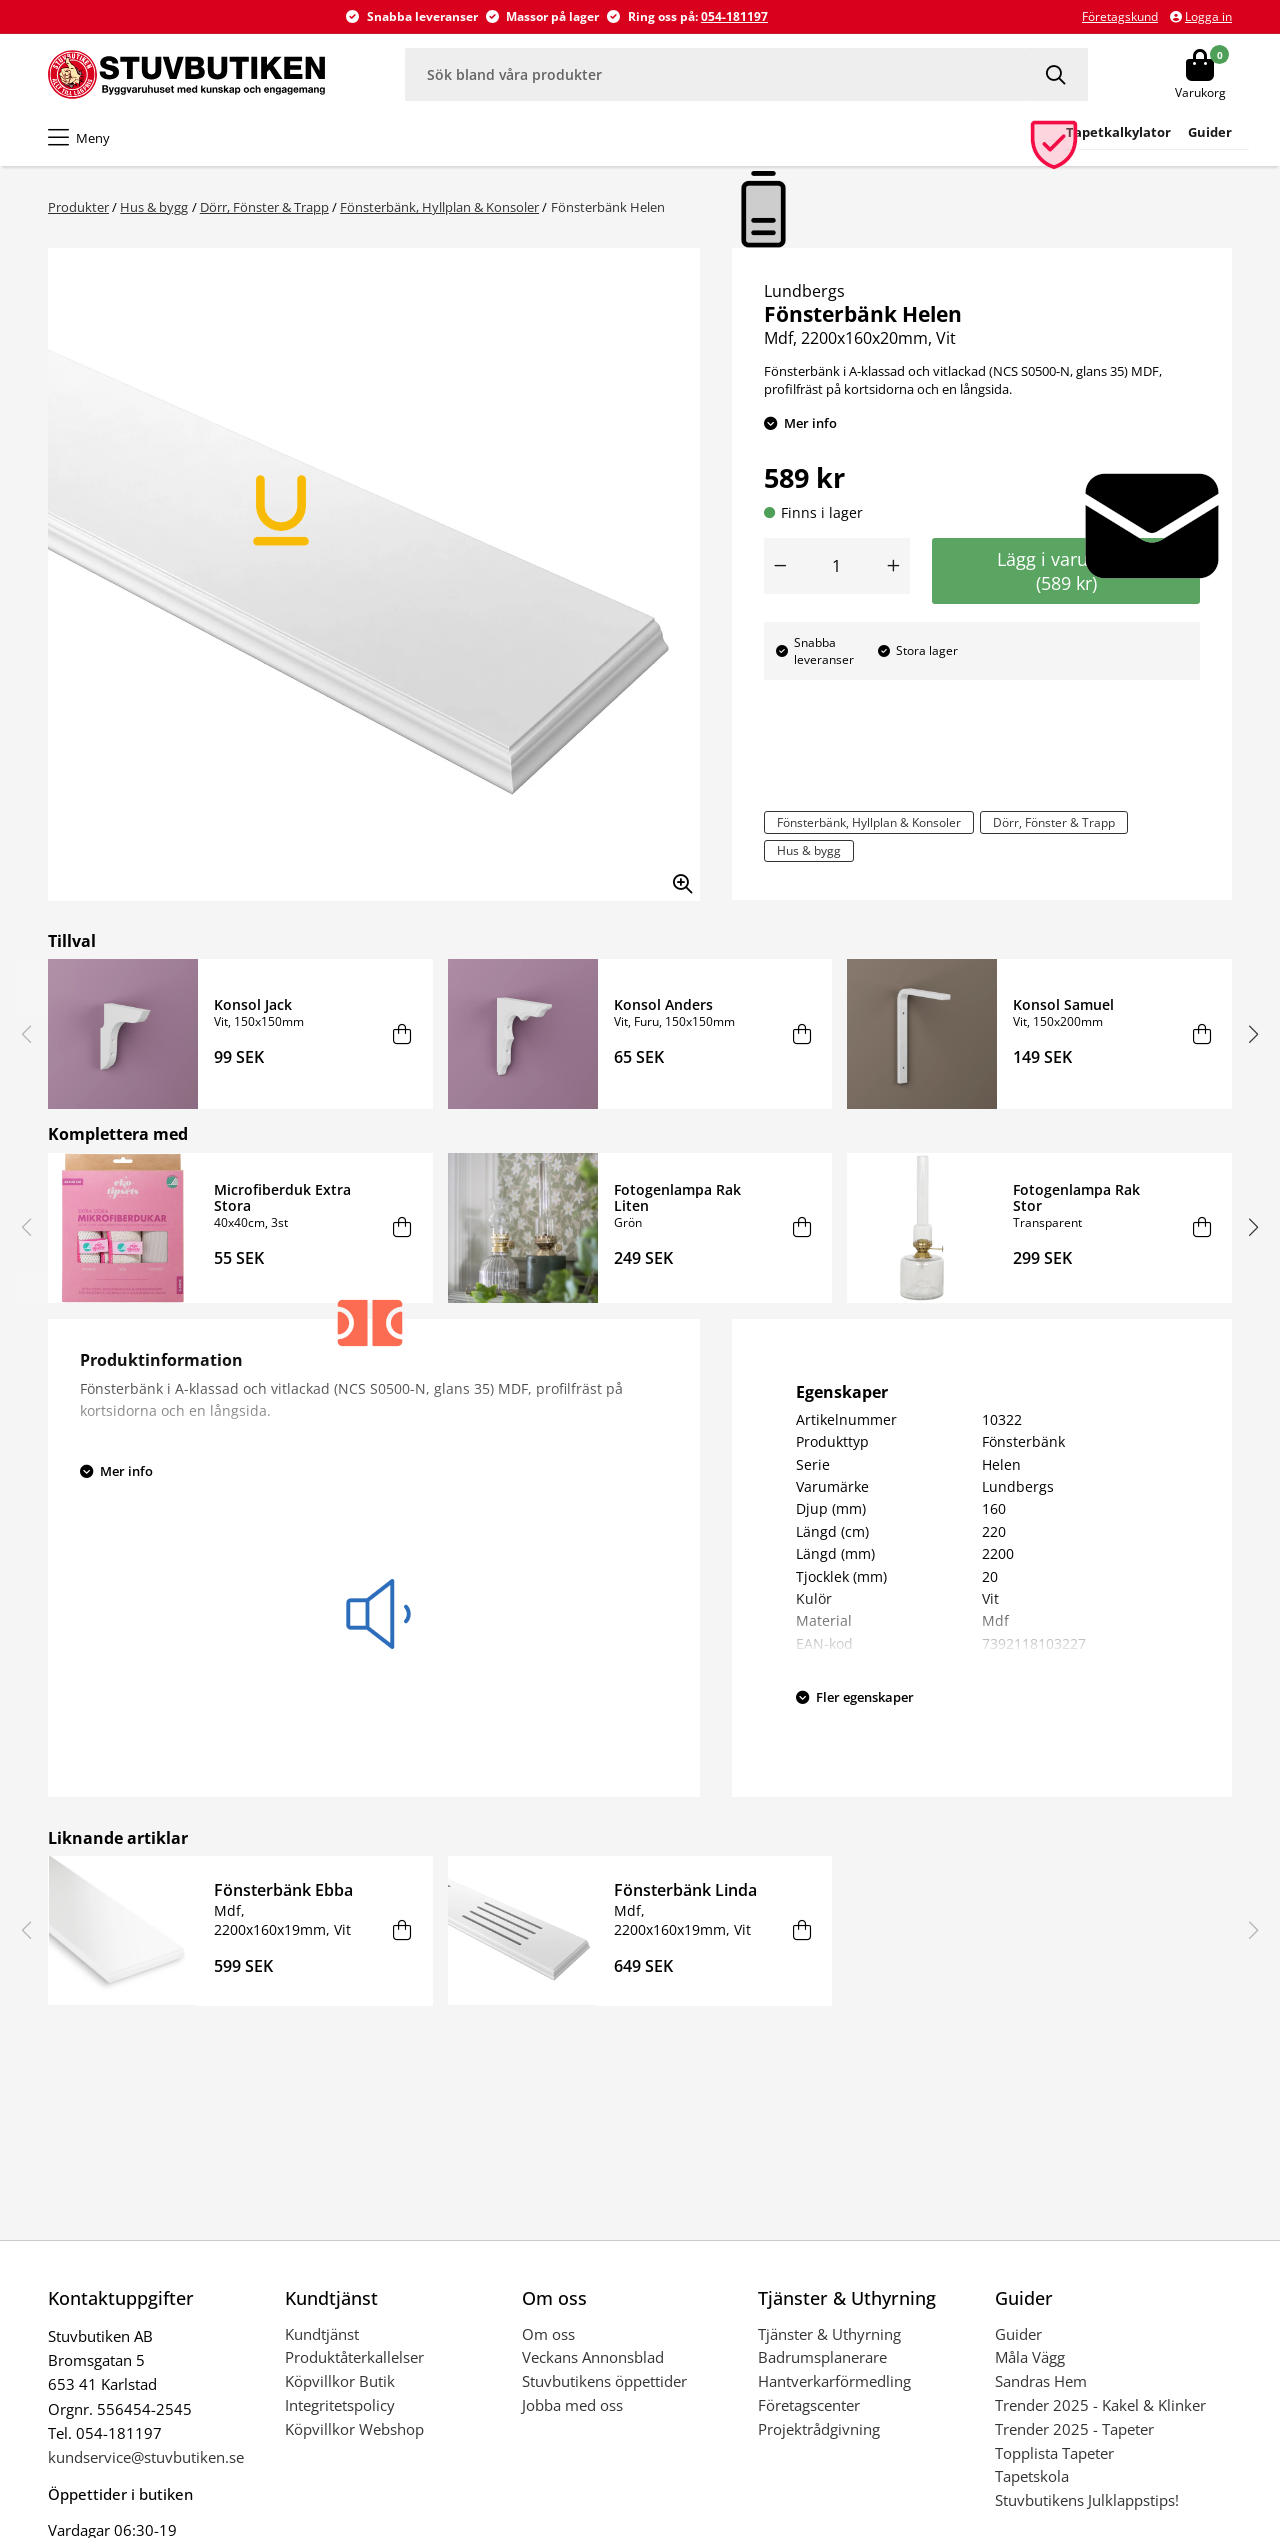 The height and width of the screenshot is (2538, 1280). Describe the element at coordinates (1152, 526) in the screenshot. I see `open your inbox` at that location.